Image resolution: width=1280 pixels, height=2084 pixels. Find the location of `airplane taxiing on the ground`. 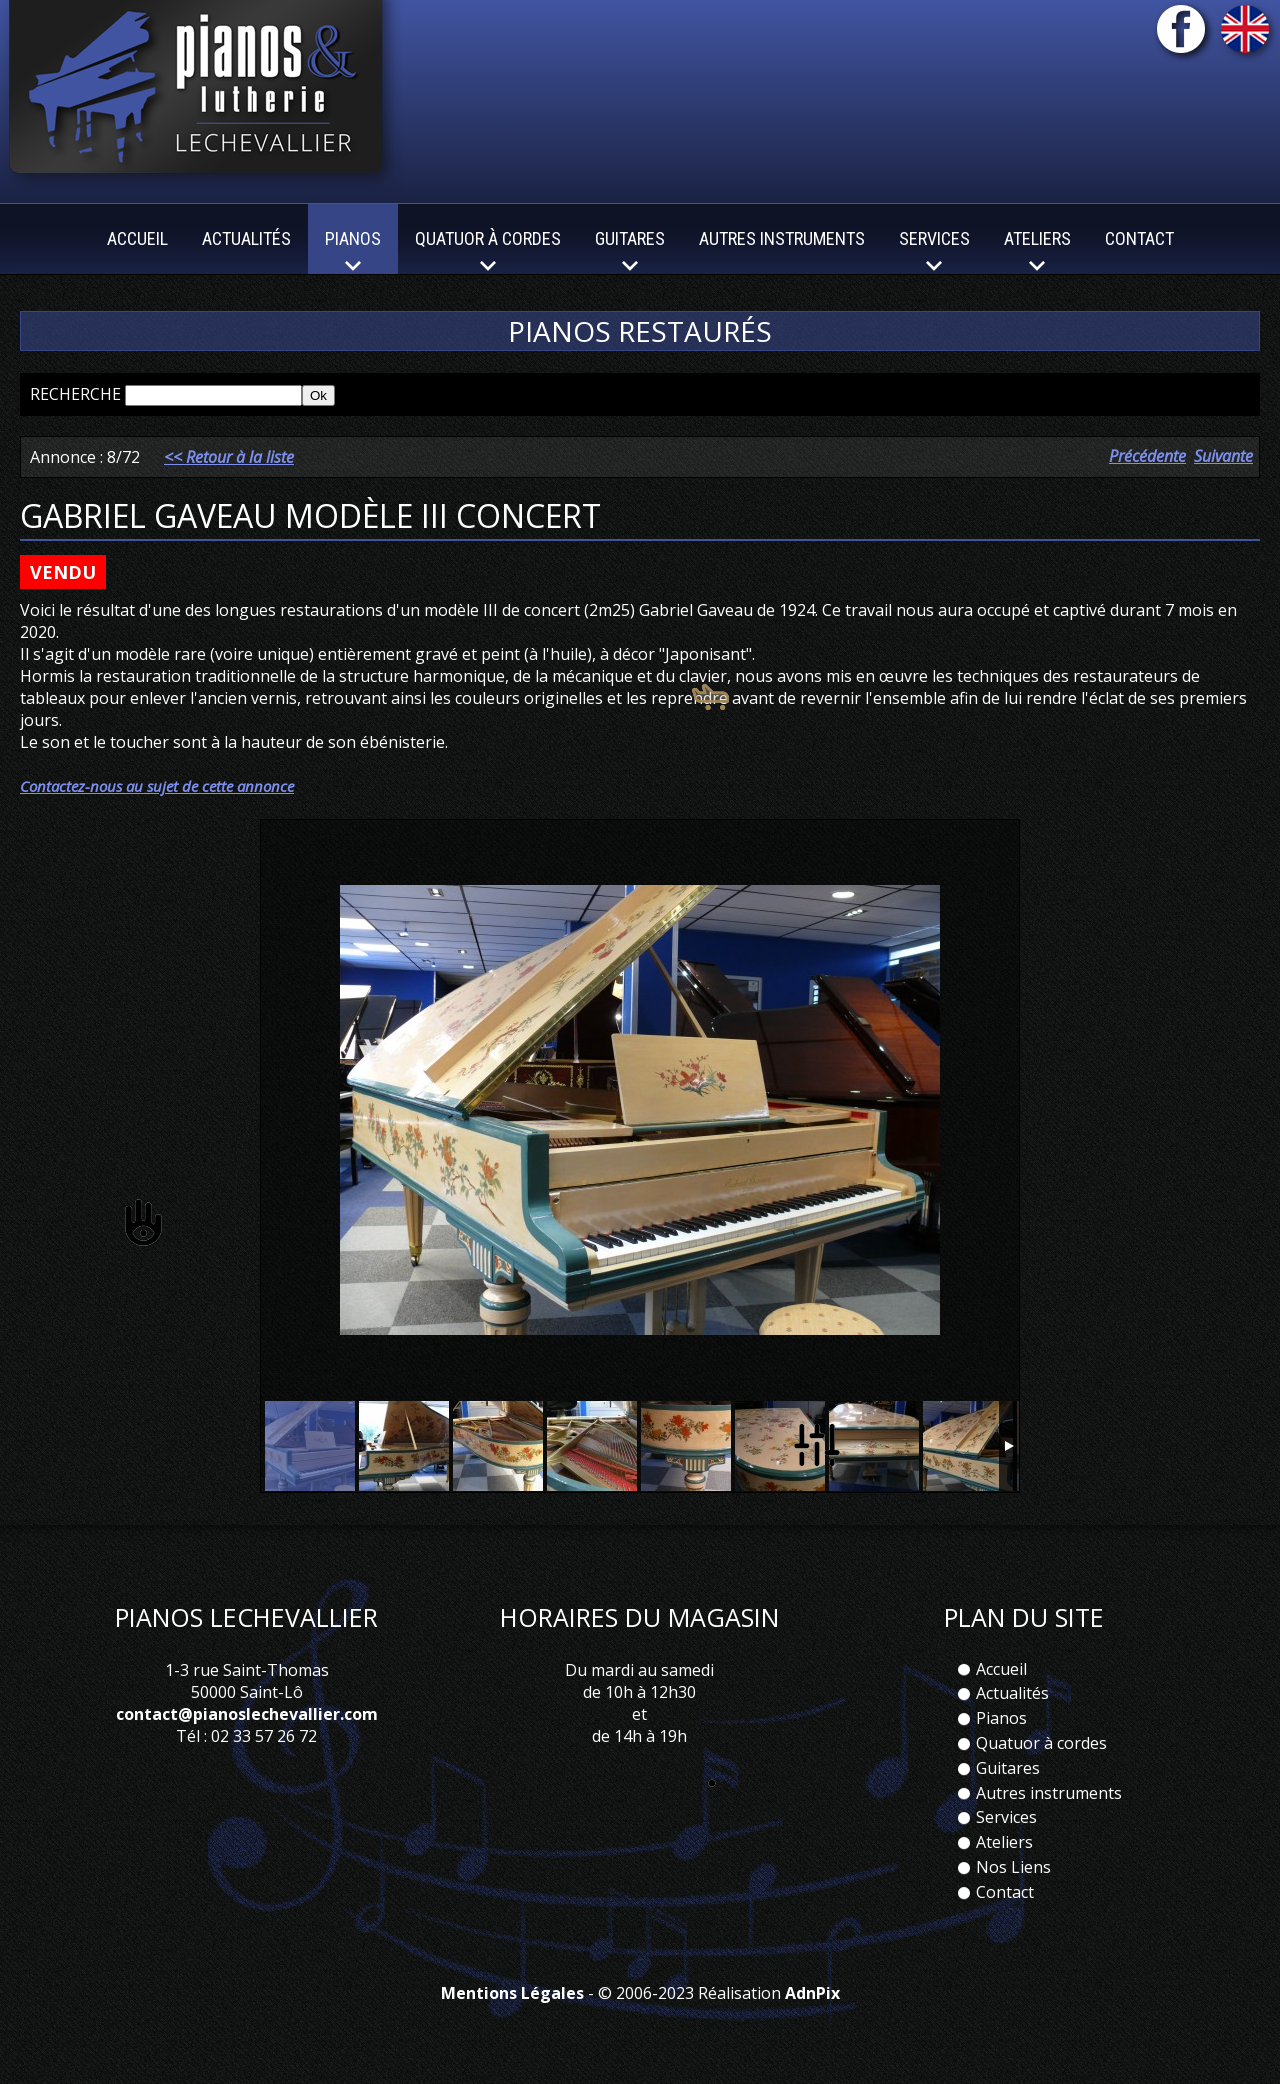

airplane taxiing on the ground is located at coordinates (710, 696).